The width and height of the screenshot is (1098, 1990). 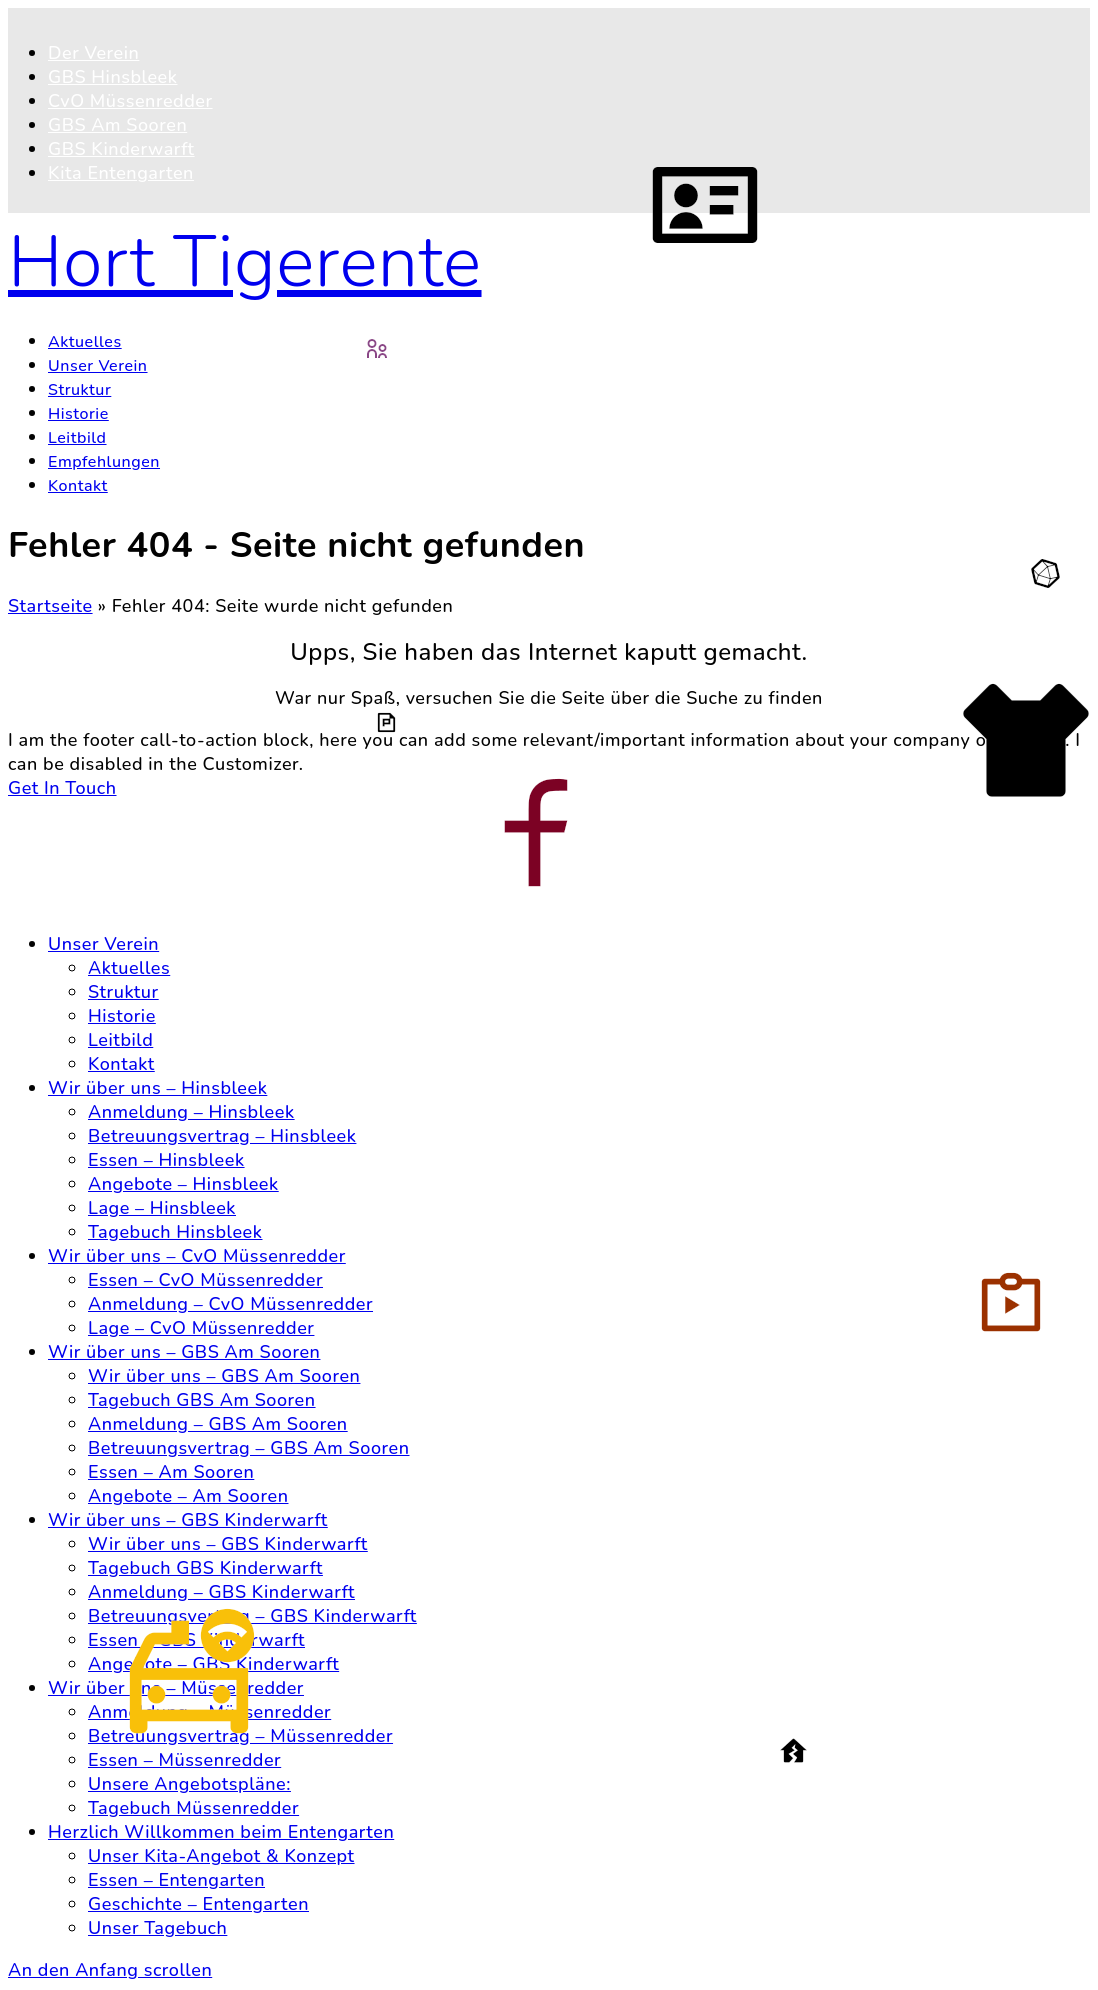 I want to click on start a presentation slideshow, so click(x=1011, y=1305).